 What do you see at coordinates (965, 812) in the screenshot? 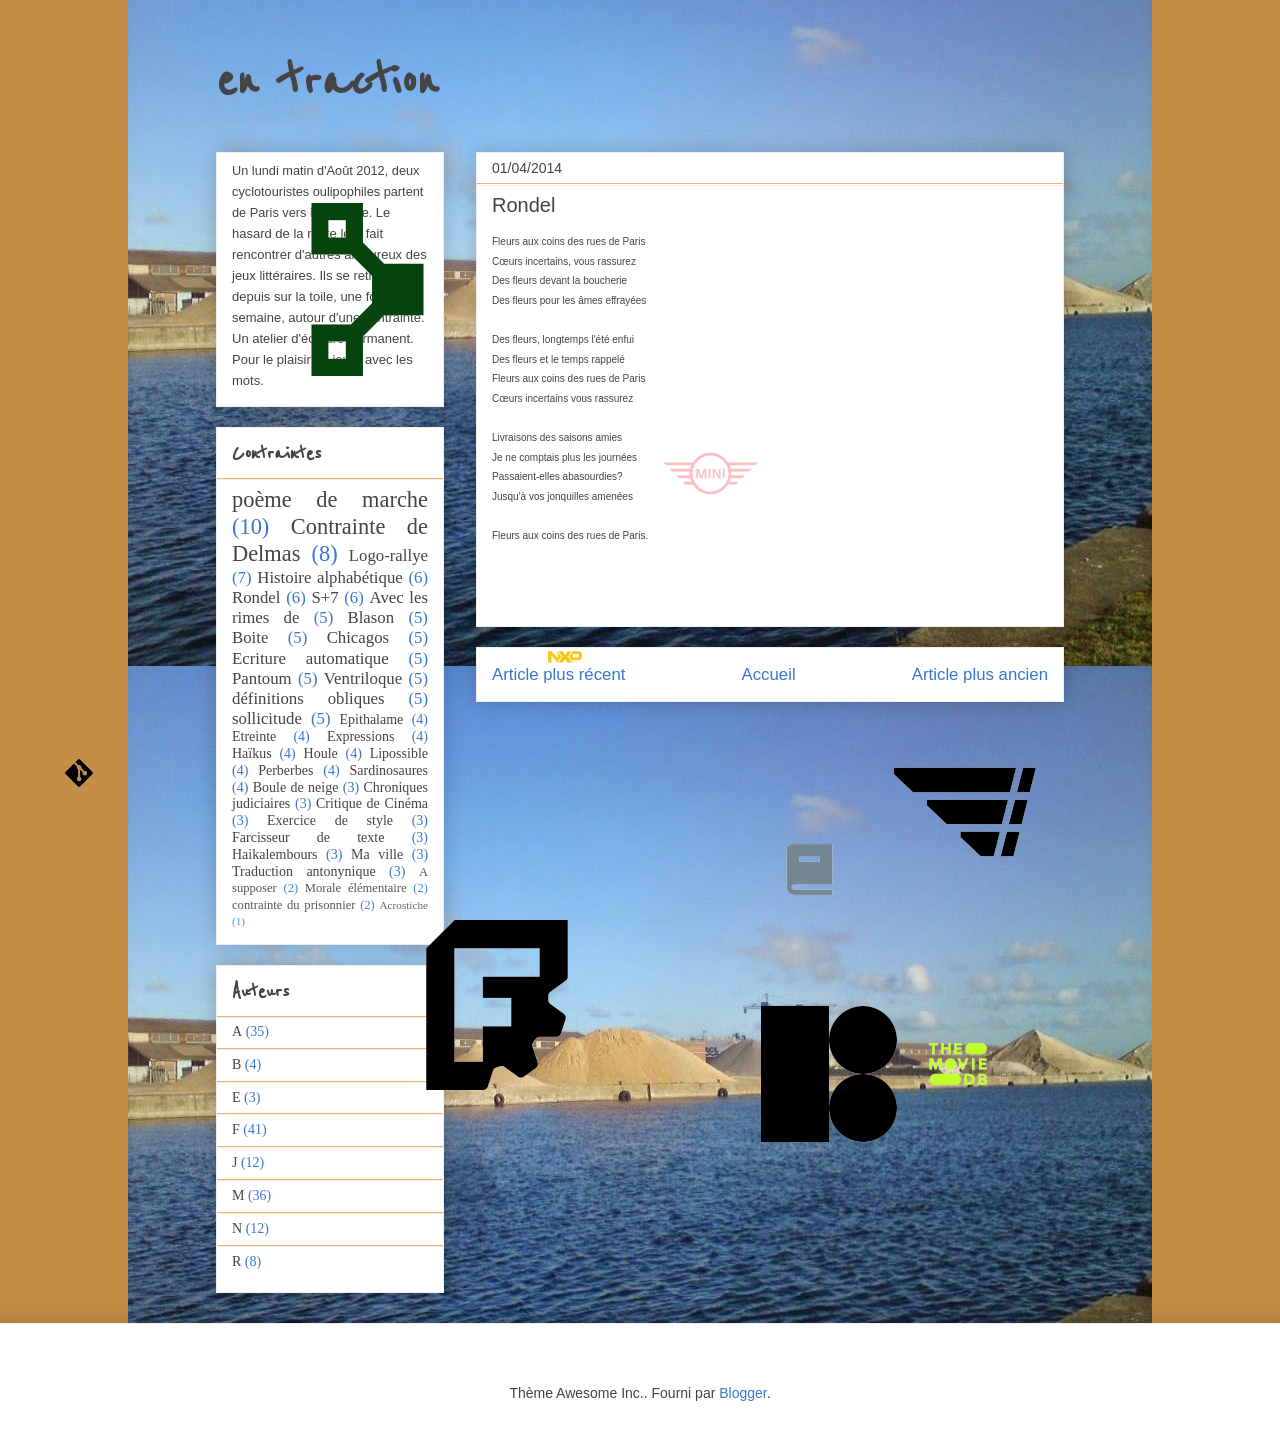
I see `hermes brand logo` at bounding box center [965, 812].